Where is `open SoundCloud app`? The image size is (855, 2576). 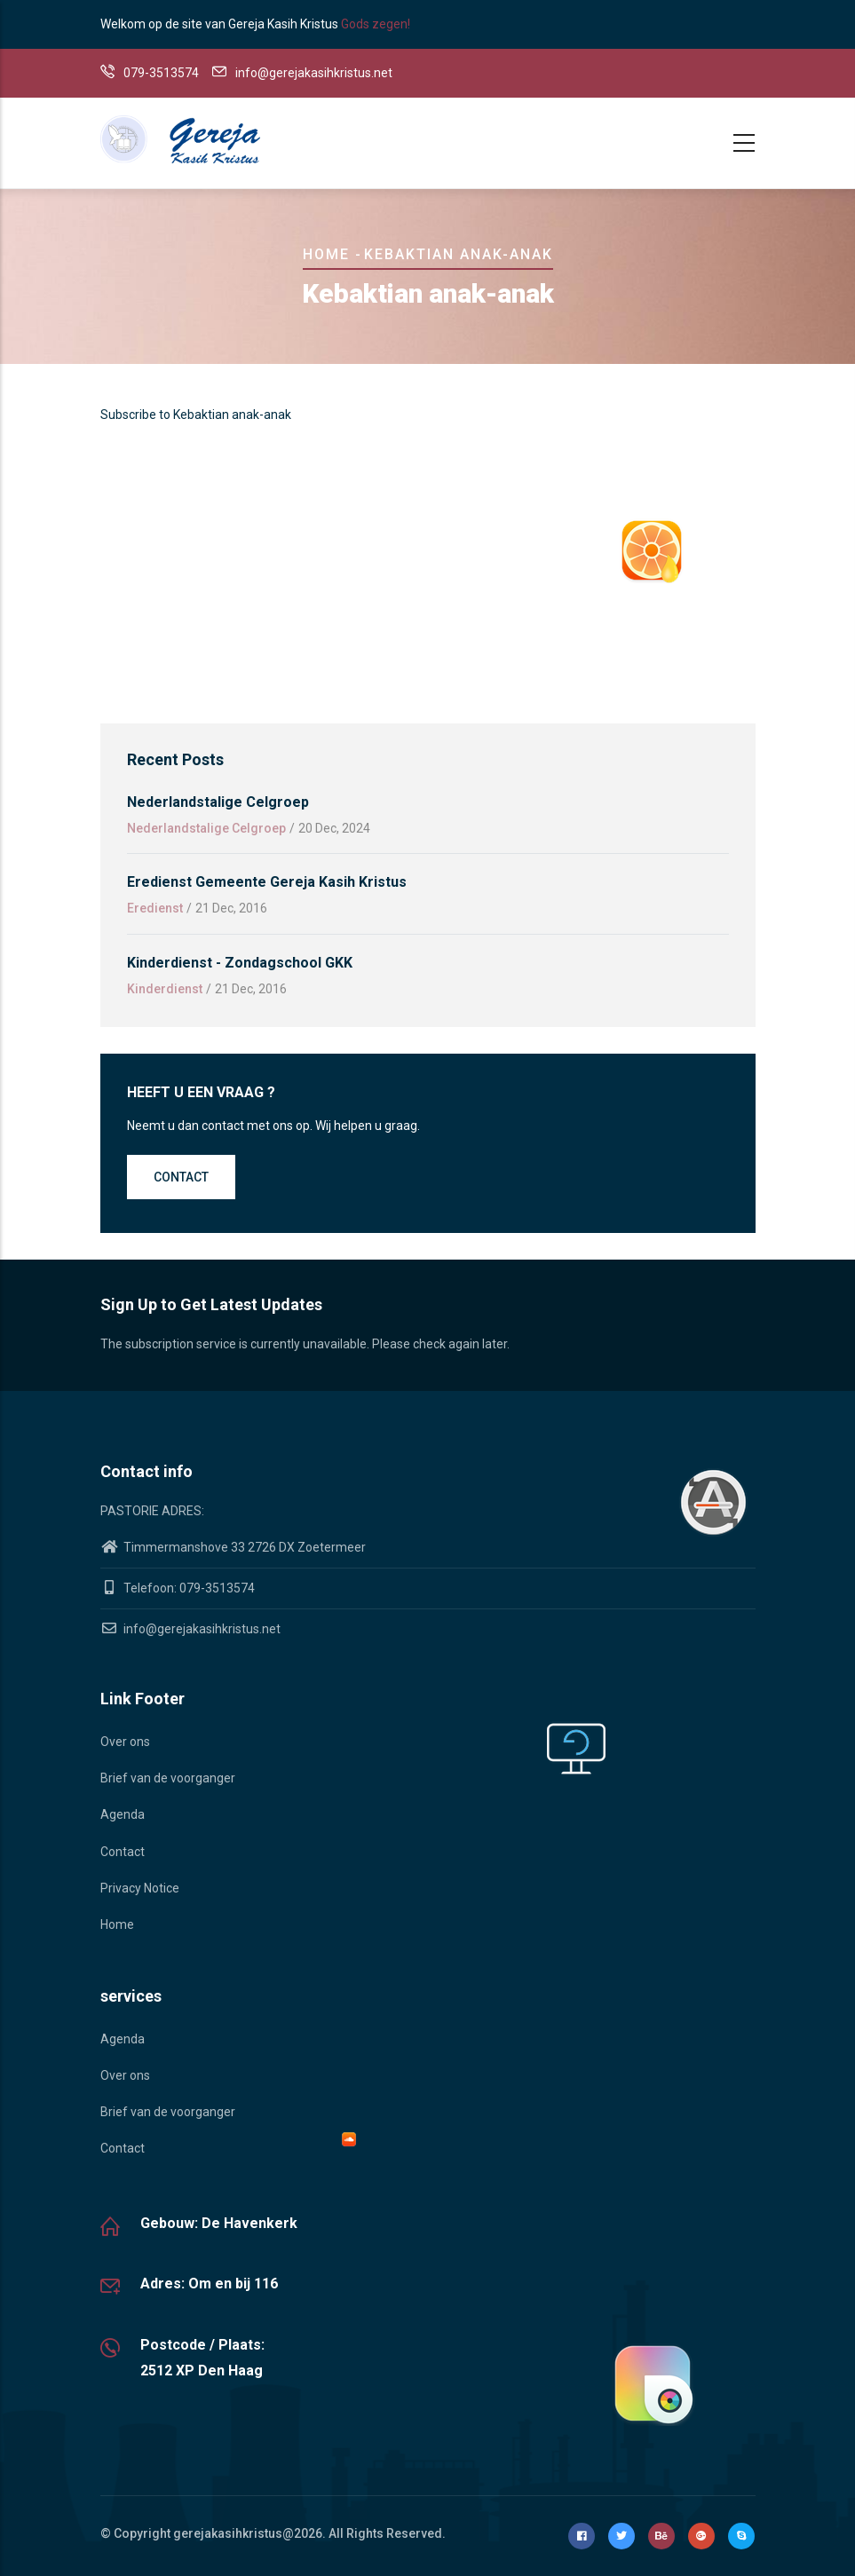
open SoundCloud app is located at coordinates (349, 2139).